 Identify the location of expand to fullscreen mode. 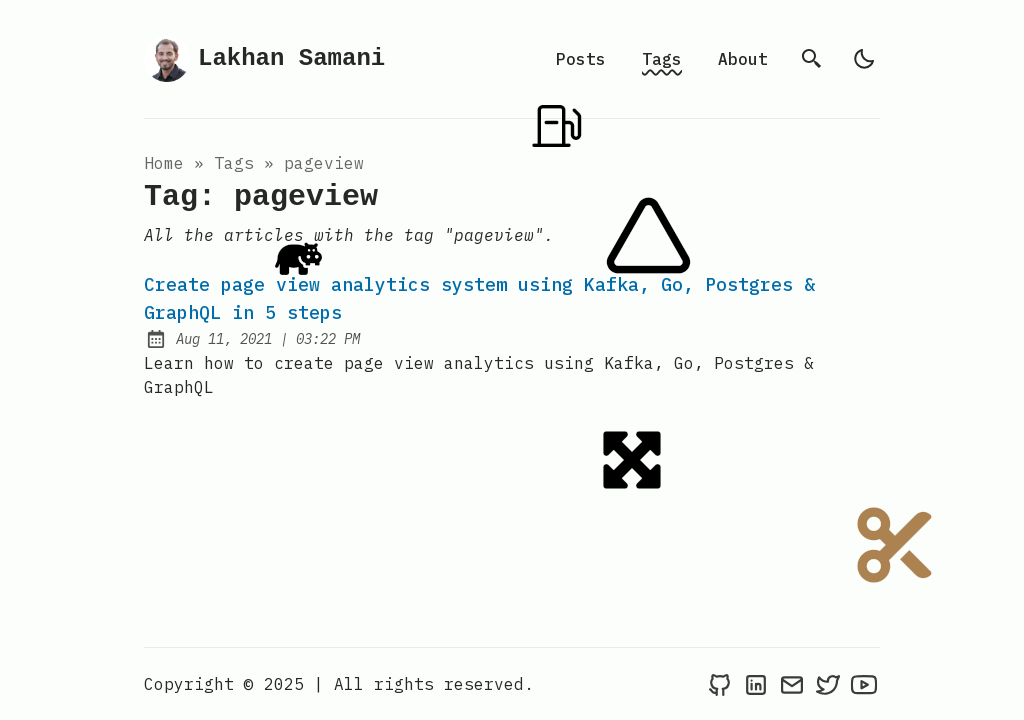
(632, 460).